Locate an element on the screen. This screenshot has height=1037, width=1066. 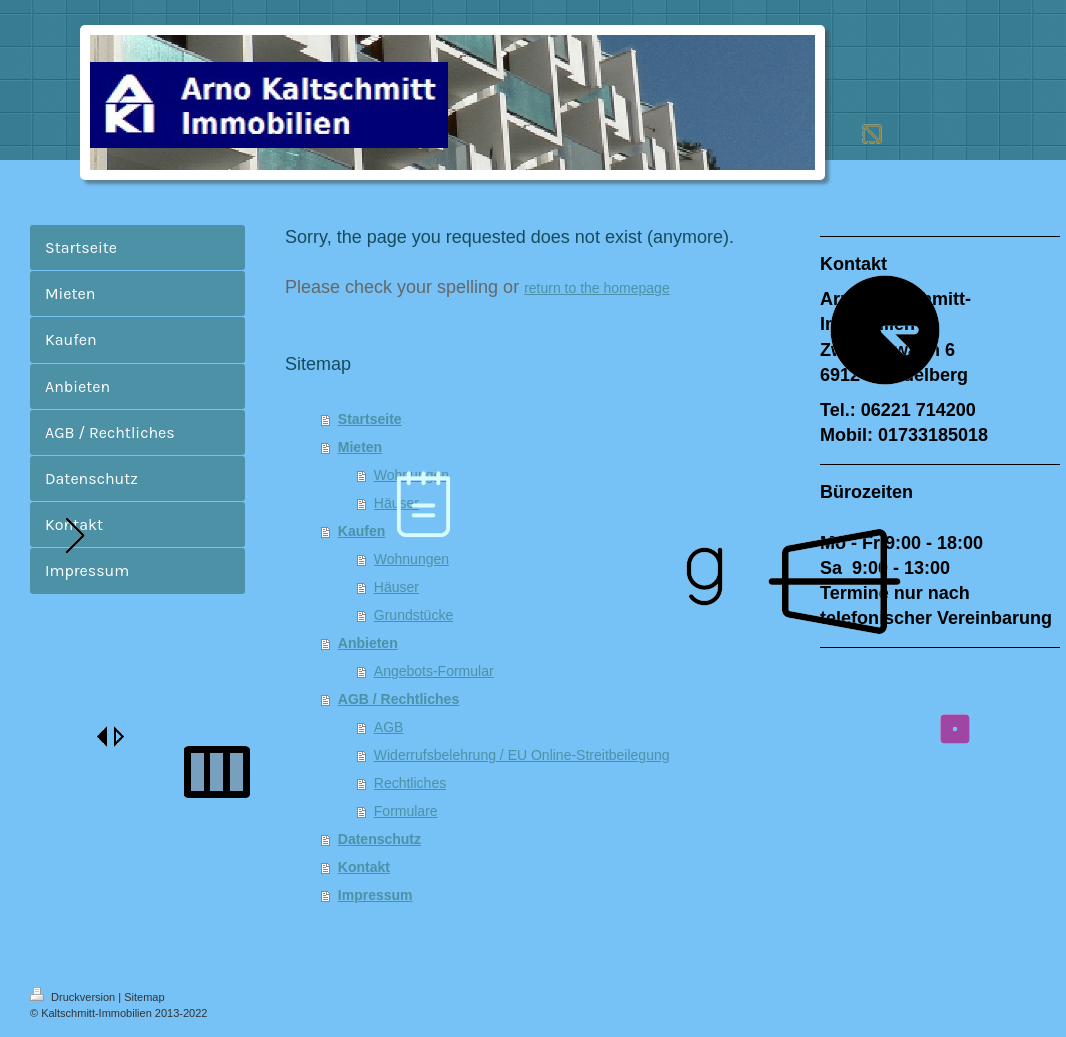
open goodreads app or profile is located at coordinates (704, 576).